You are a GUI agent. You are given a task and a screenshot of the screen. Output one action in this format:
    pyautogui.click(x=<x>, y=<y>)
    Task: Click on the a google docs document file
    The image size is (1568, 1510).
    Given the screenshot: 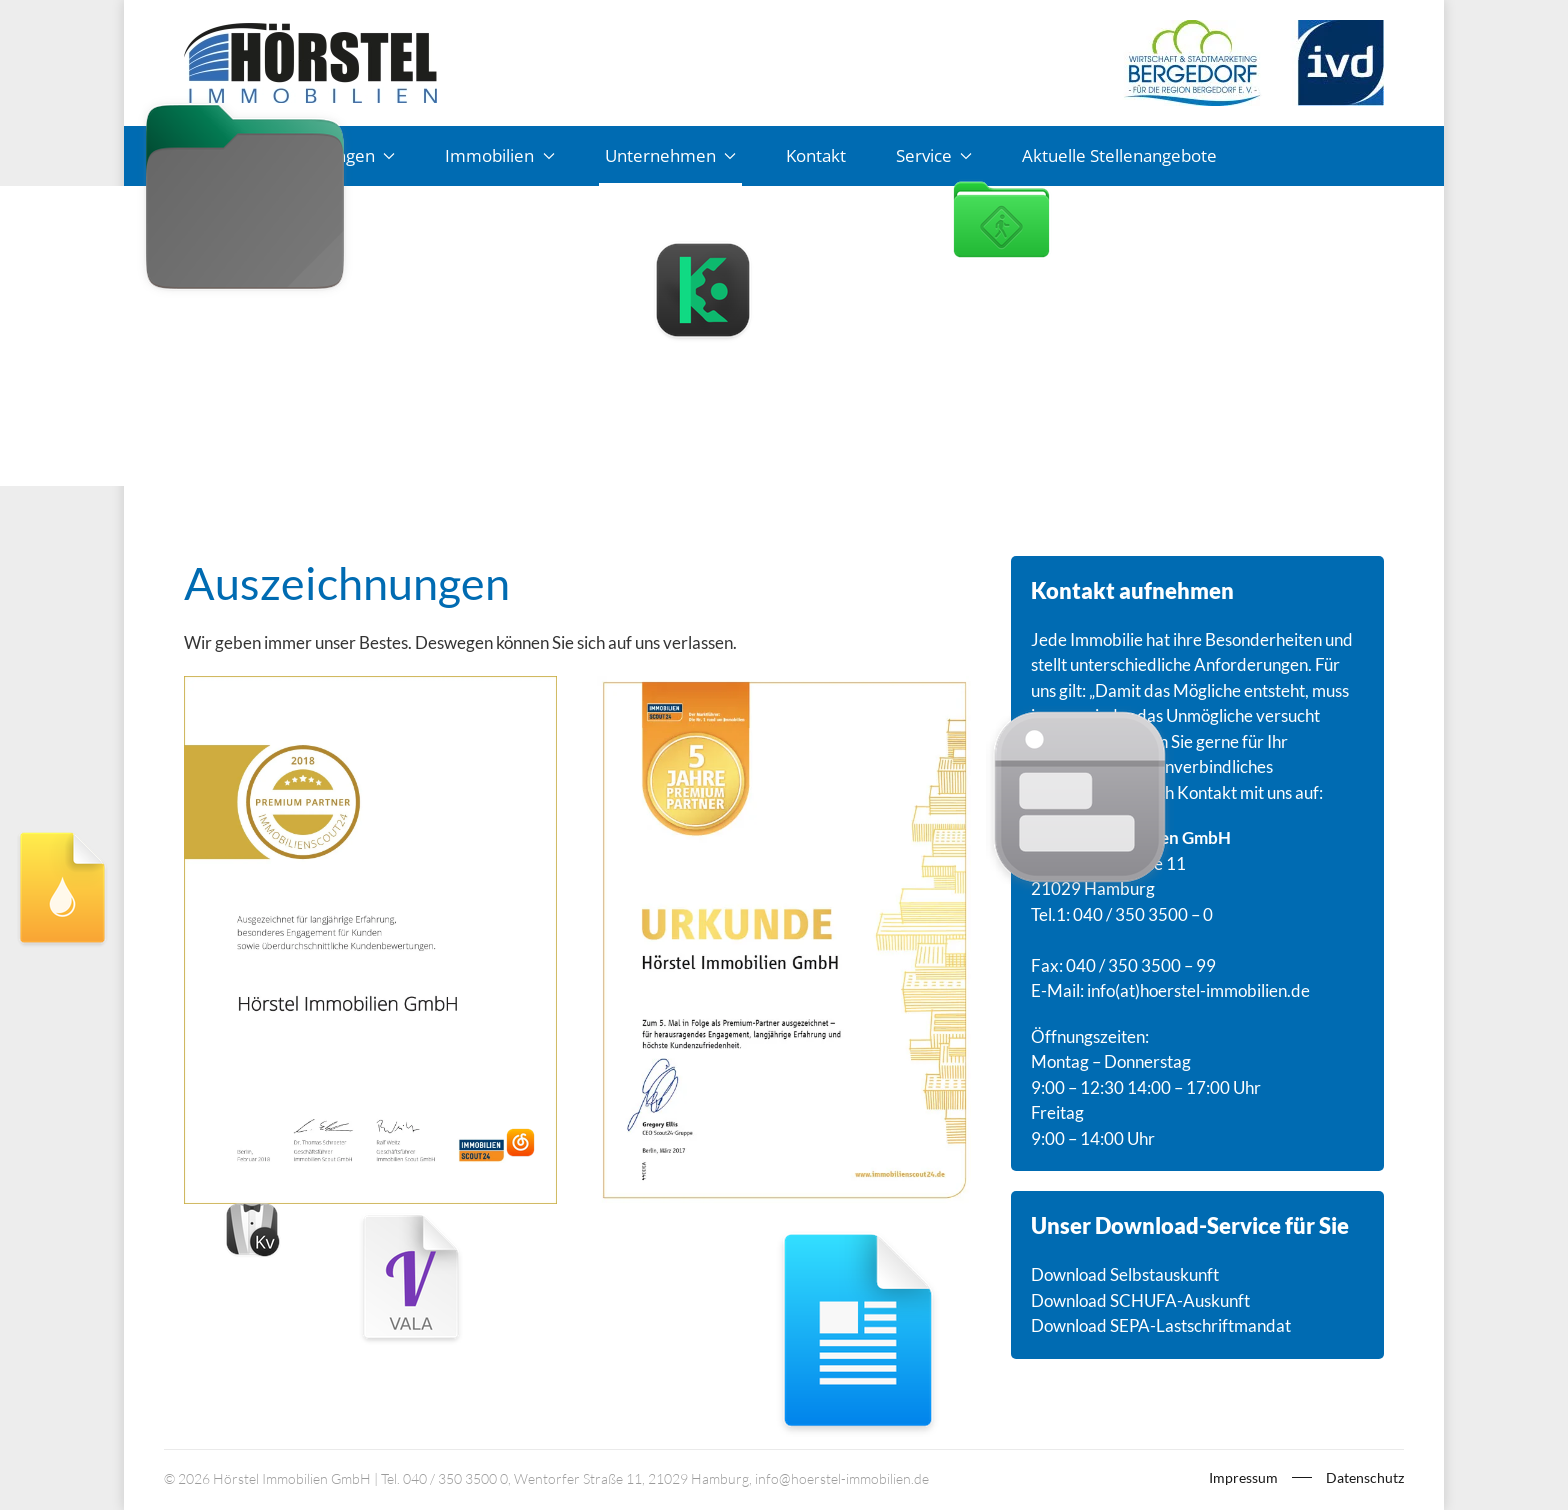 What is the action you would take?
    pyautogui.click(x=858, y=1334)
    